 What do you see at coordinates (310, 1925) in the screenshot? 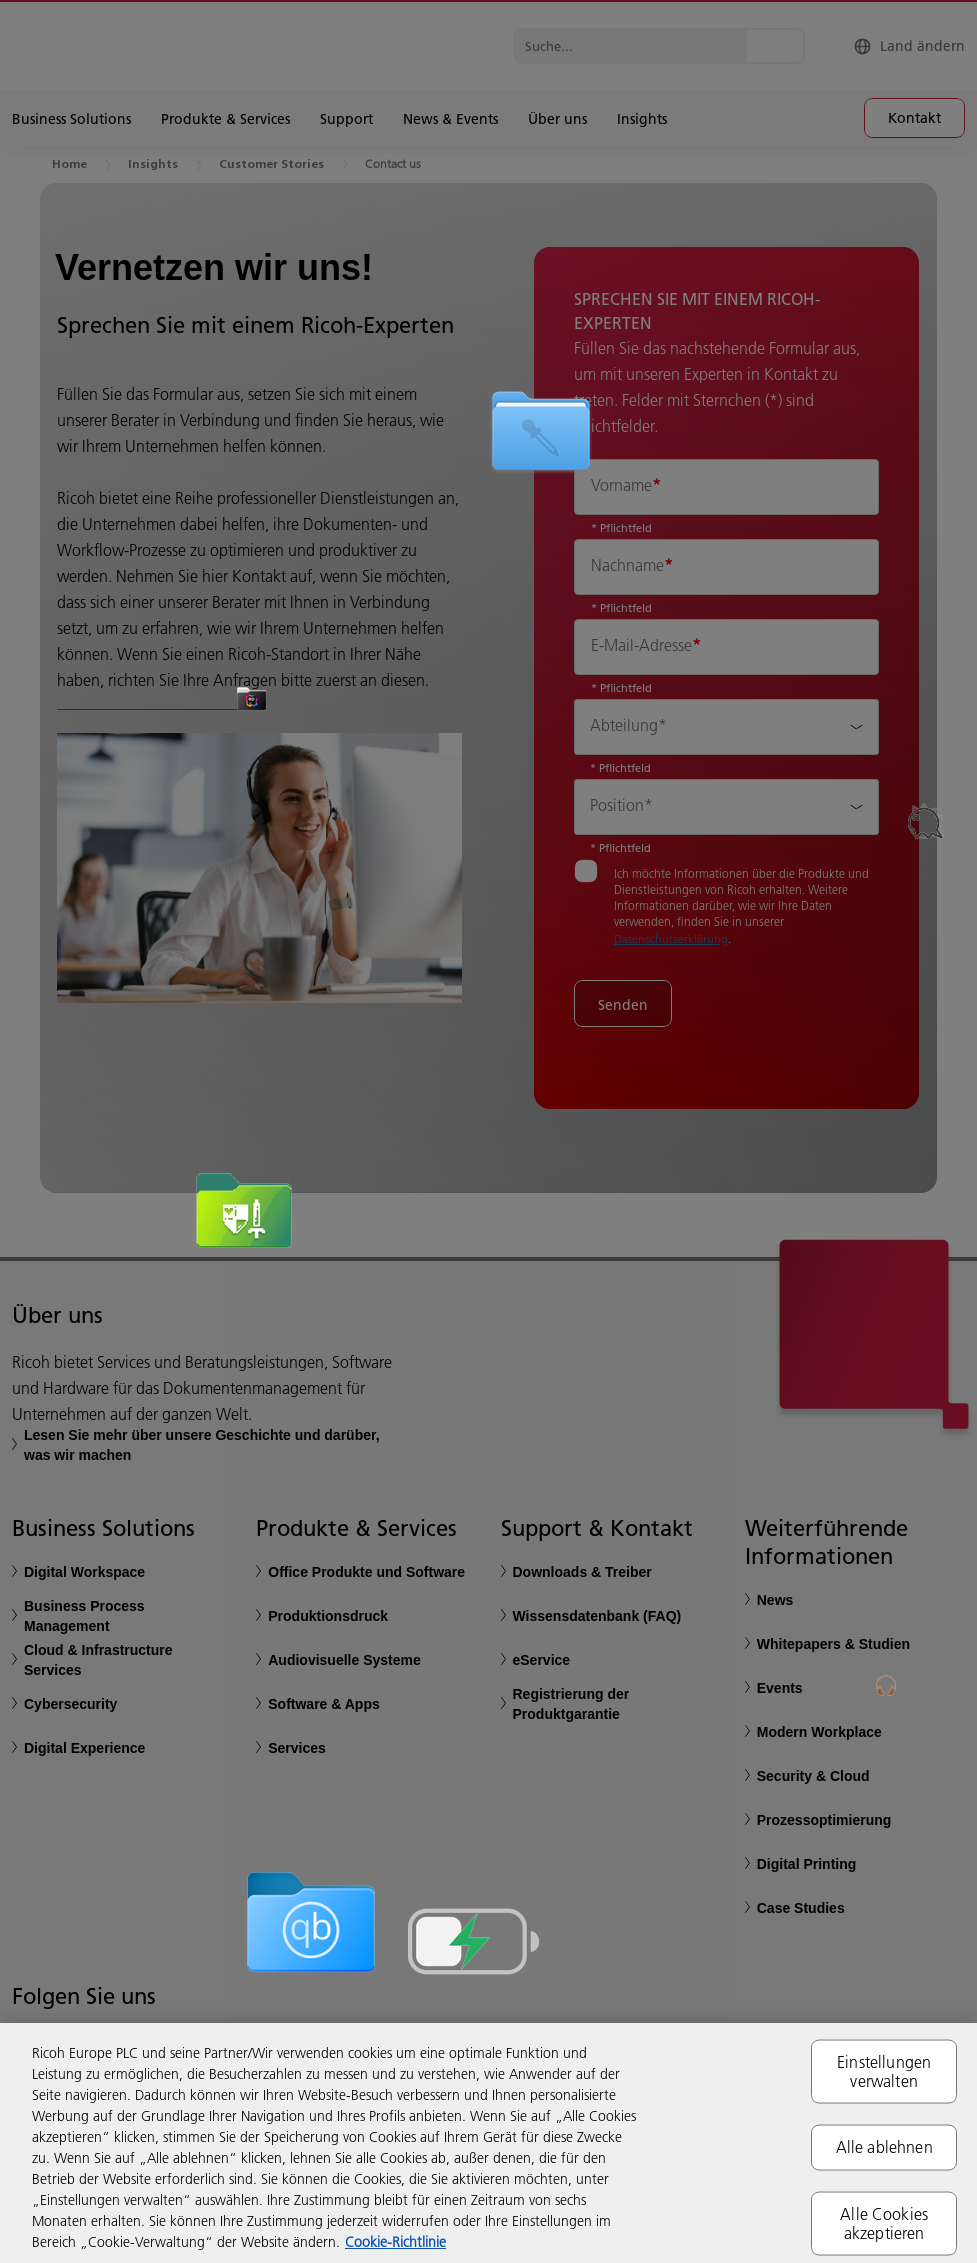
I see `open qbittorrent downloads folder` at bounding box center [310, 1925].